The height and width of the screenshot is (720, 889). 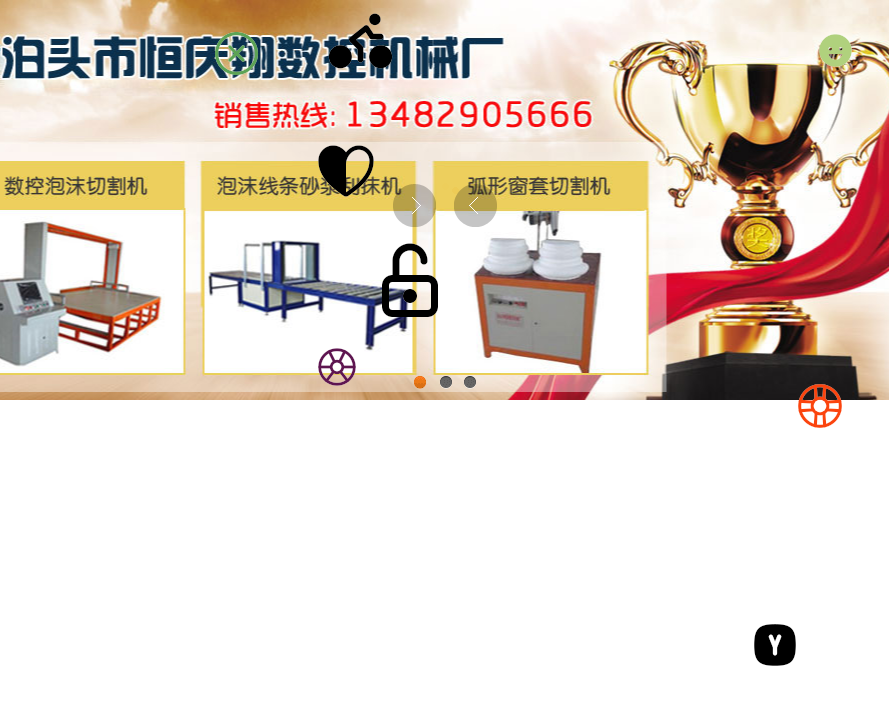 I want to click on represents the letter Y in a menu or keyboard interface, so click(x=775, y=645).